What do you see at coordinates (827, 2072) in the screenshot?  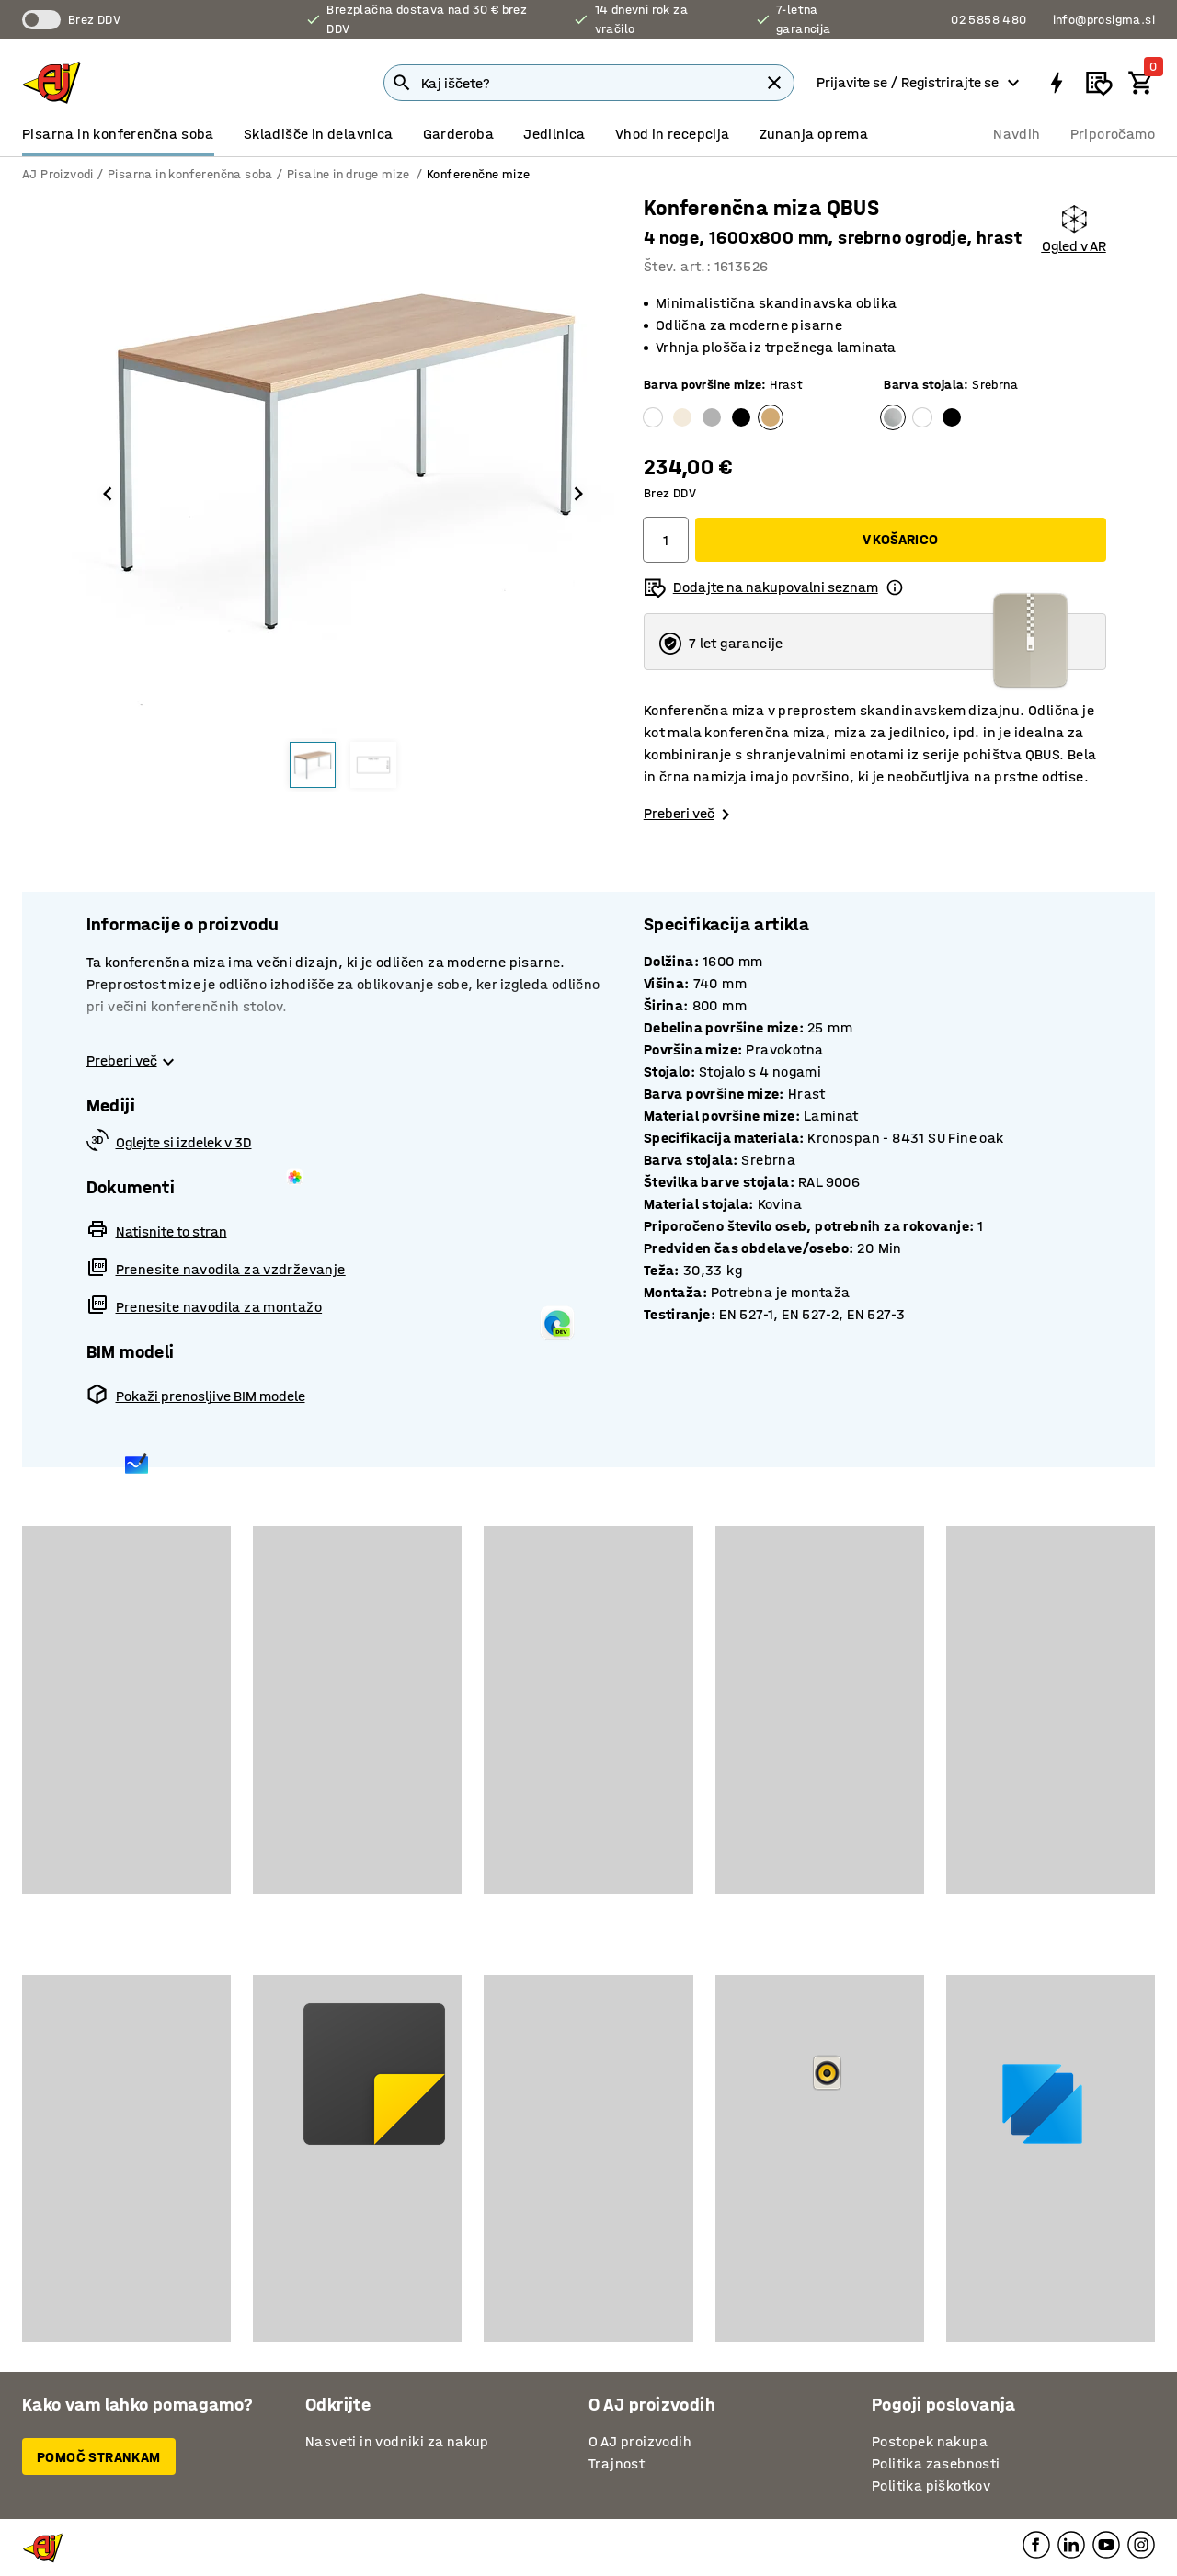 I see `open rhythmbox music player` at bounding box center [827, 2072].